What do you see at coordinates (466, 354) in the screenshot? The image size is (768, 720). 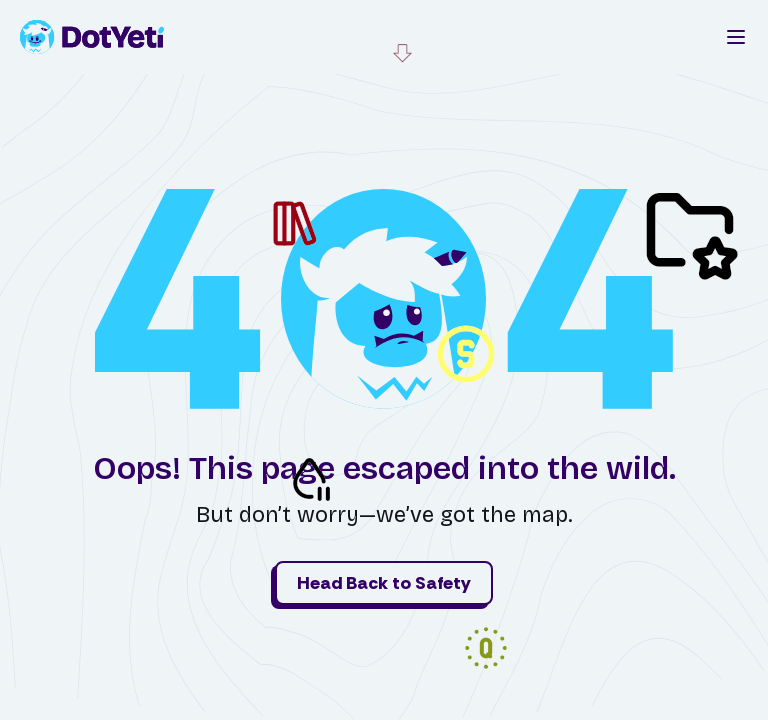 I see `indicates a word or item starting with "S"` at bounding box center [466, 354].